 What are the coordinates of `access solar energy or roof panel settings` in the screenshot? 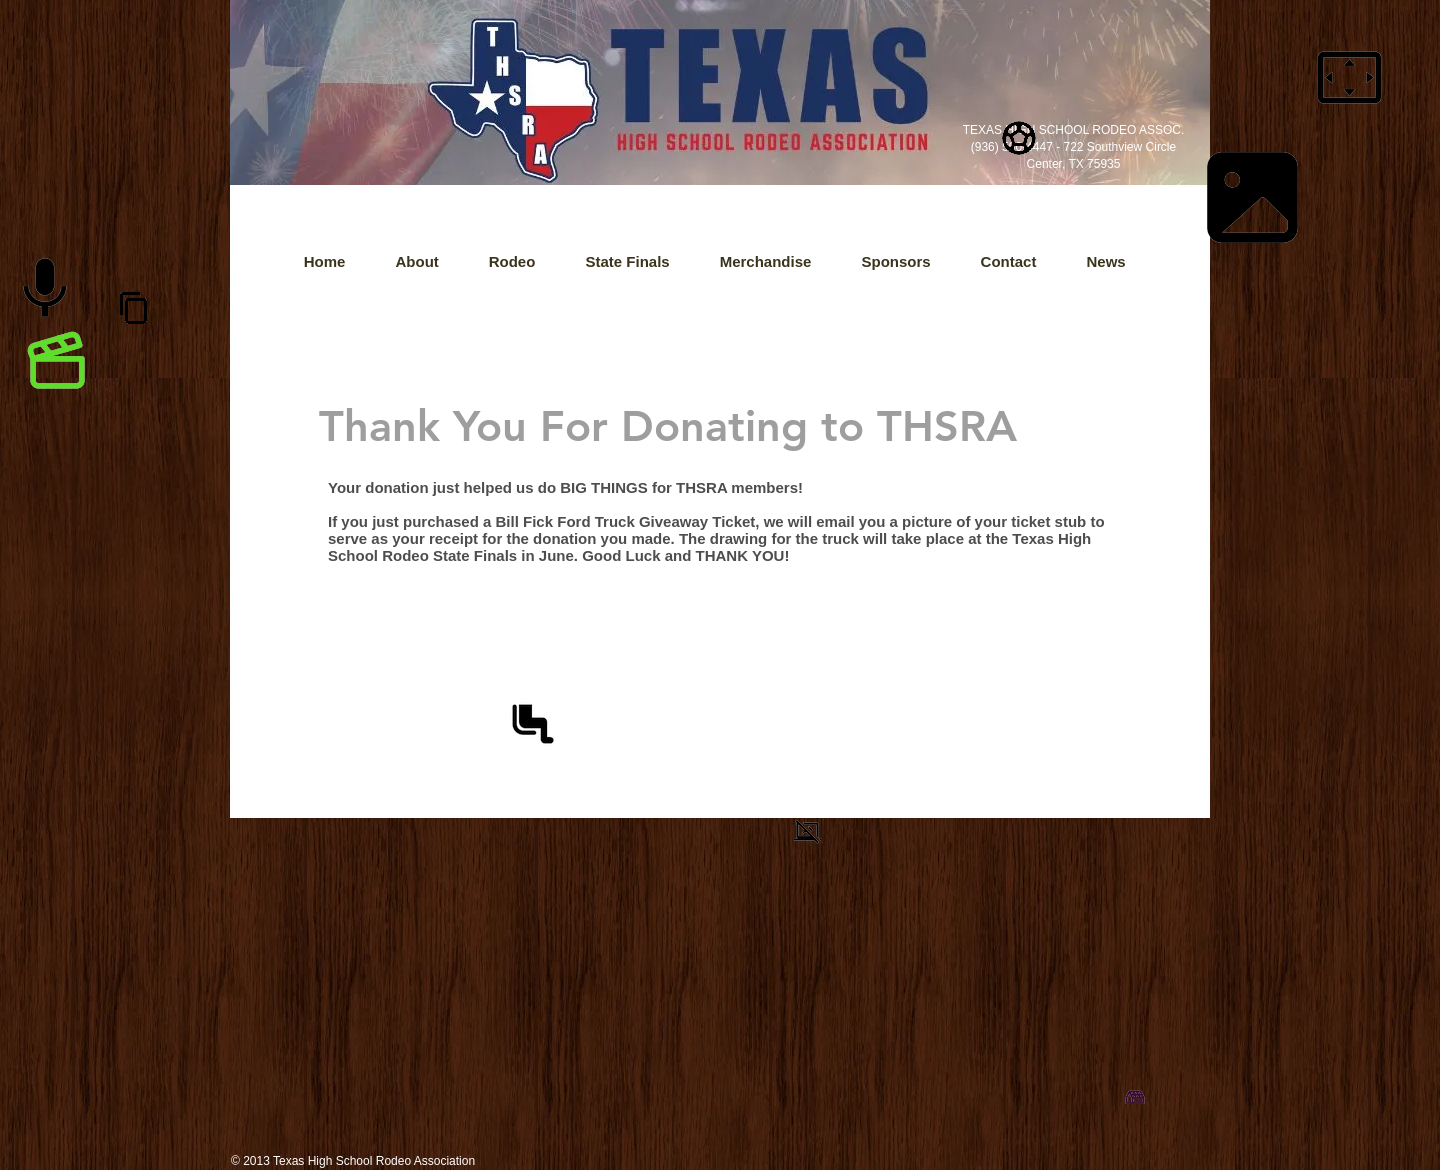 It's located at (1135, 1098).